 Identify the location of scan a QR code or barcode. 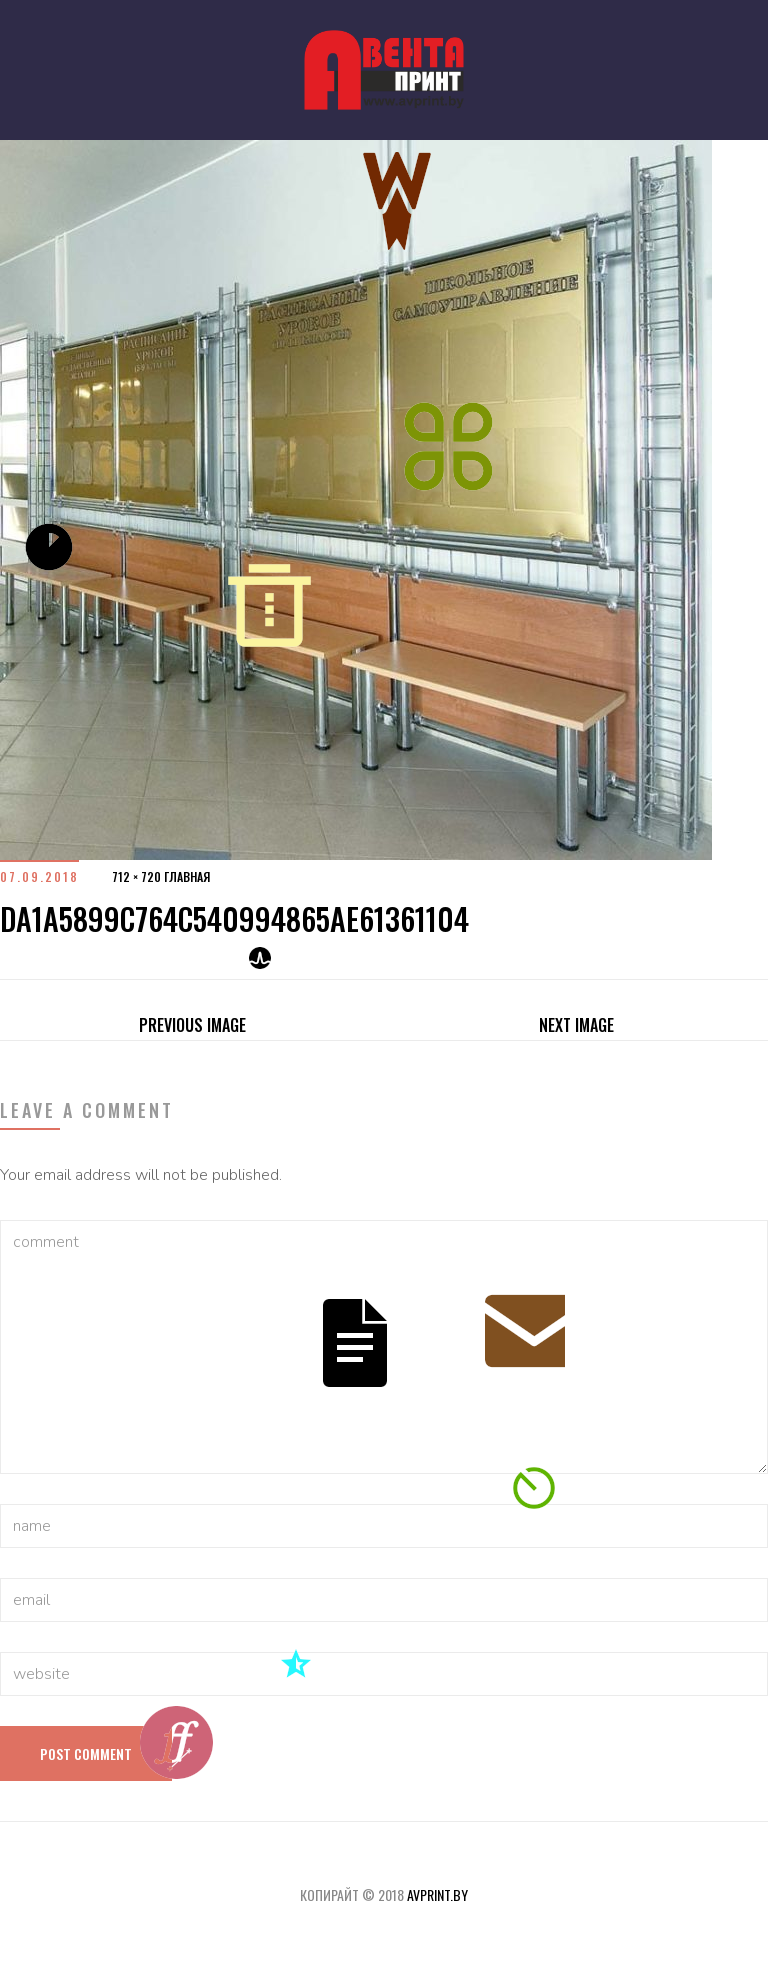
(534, 1488).